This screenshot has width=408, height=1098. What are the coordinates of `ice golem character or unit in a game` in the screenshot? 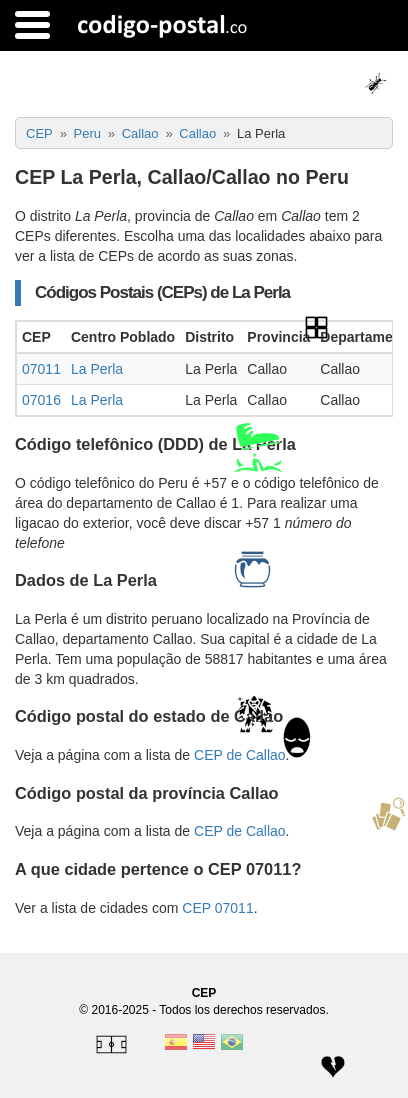 It's located at (255, 714).